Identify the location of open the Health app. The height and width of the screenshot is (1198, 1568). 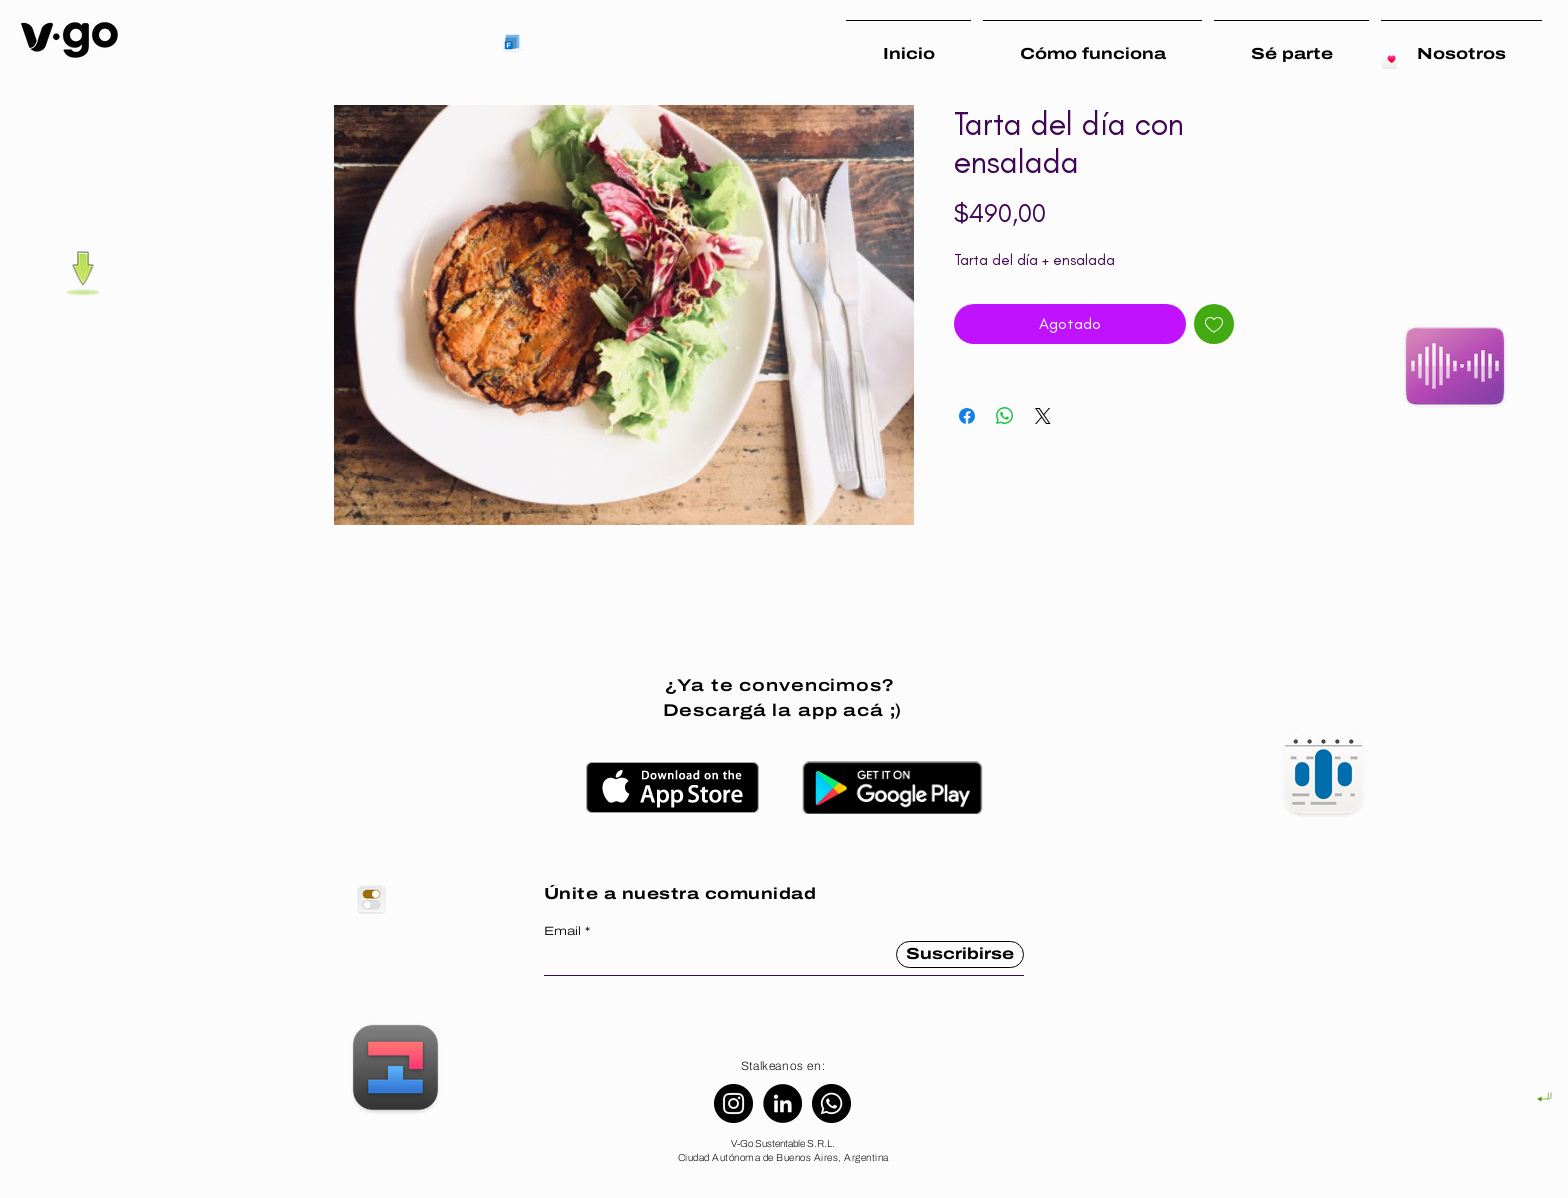
(1389, 61).